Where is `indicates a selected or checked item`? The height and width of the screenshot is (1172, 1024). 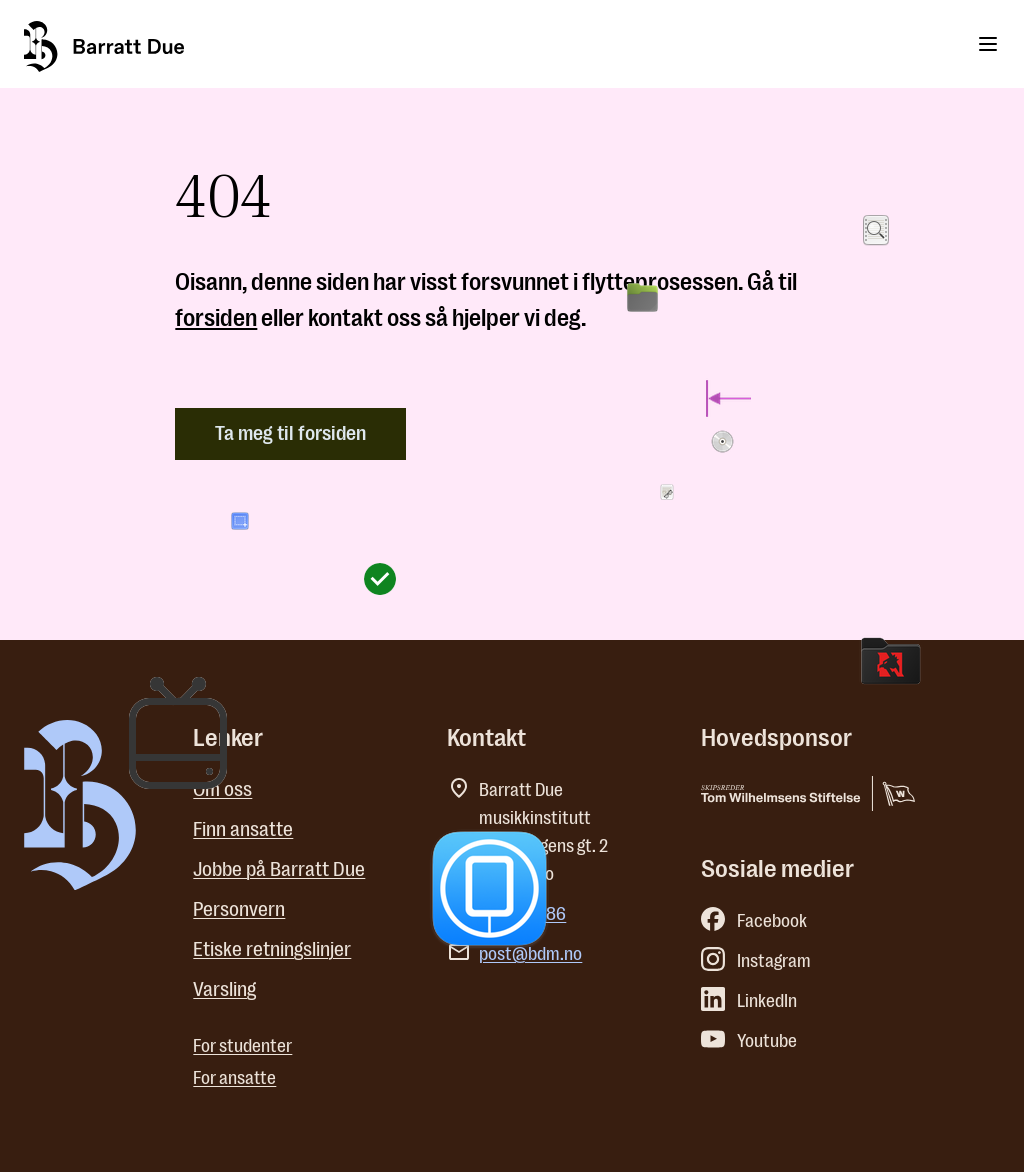
indicates a selected or checked item is located at coordinates (380, 579).